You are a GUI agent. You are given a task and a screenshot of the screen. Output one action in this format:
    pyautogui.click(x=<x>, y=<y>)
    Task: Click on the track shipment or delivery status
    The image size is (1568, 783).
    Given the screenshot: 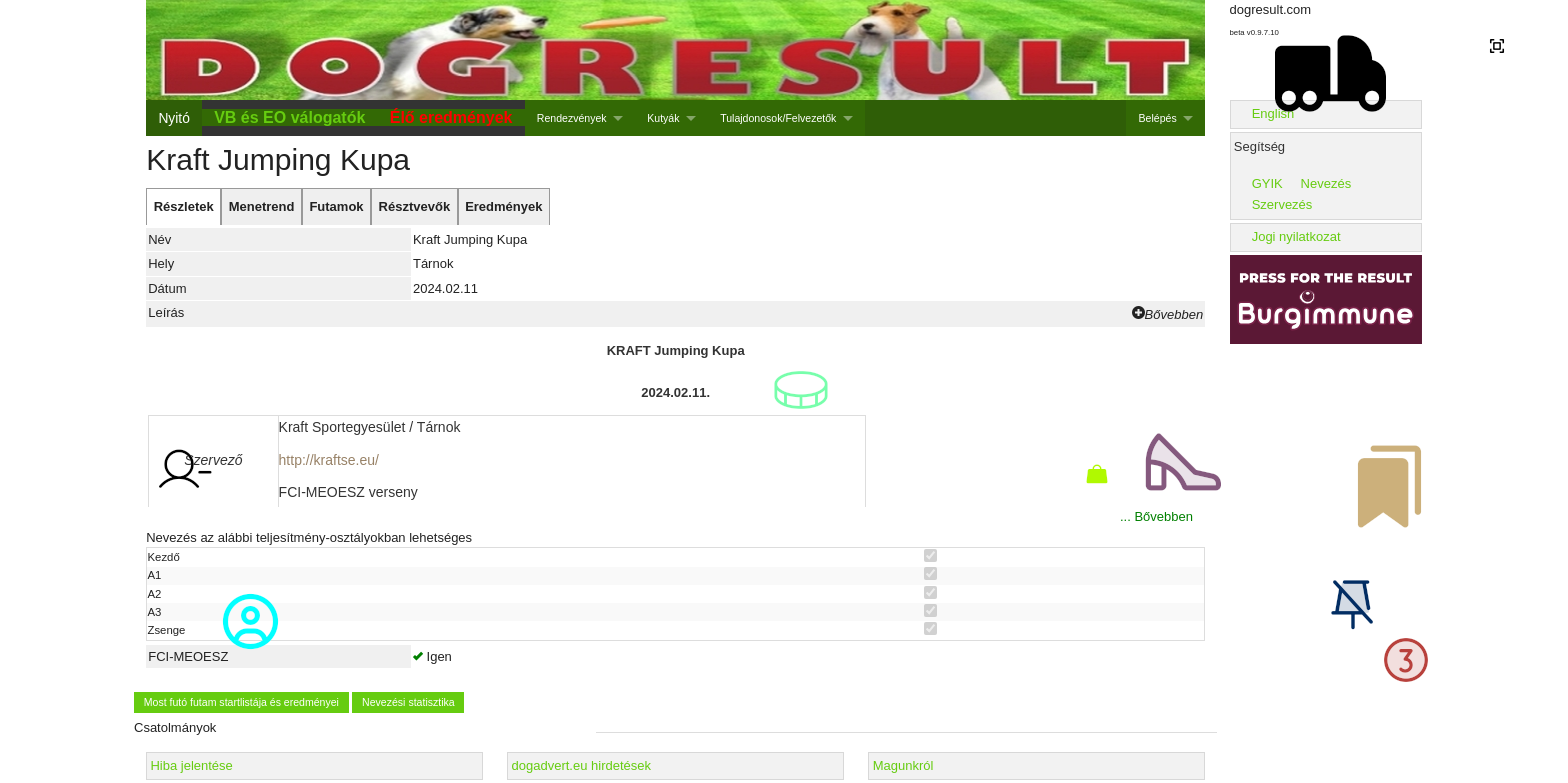 What is the action you would take?
    pyautogui.click(x=1330, y=73)
    